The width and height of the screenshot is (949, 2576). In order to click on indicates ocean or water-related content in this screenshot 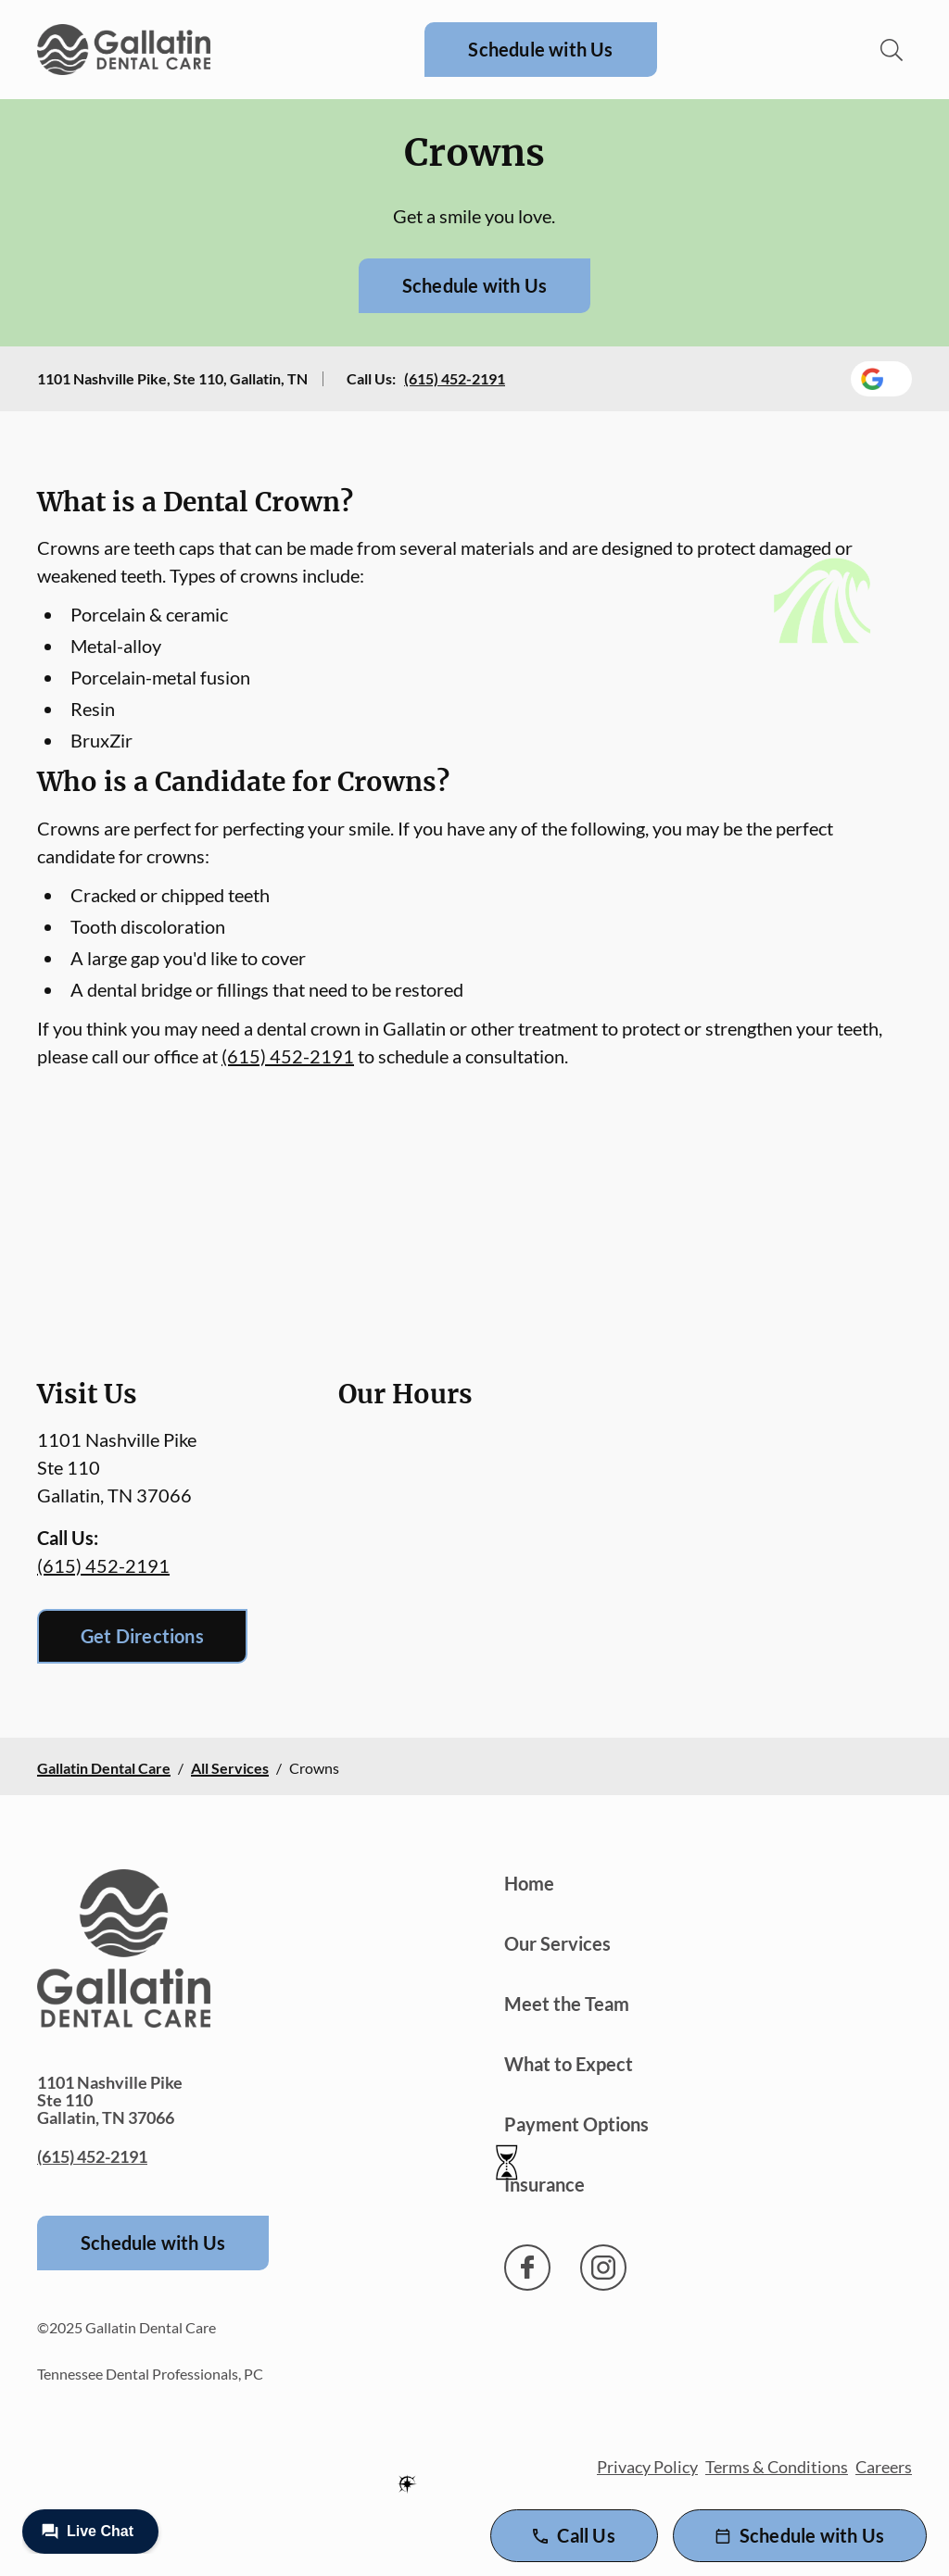, I will do `click(822, 595)`.